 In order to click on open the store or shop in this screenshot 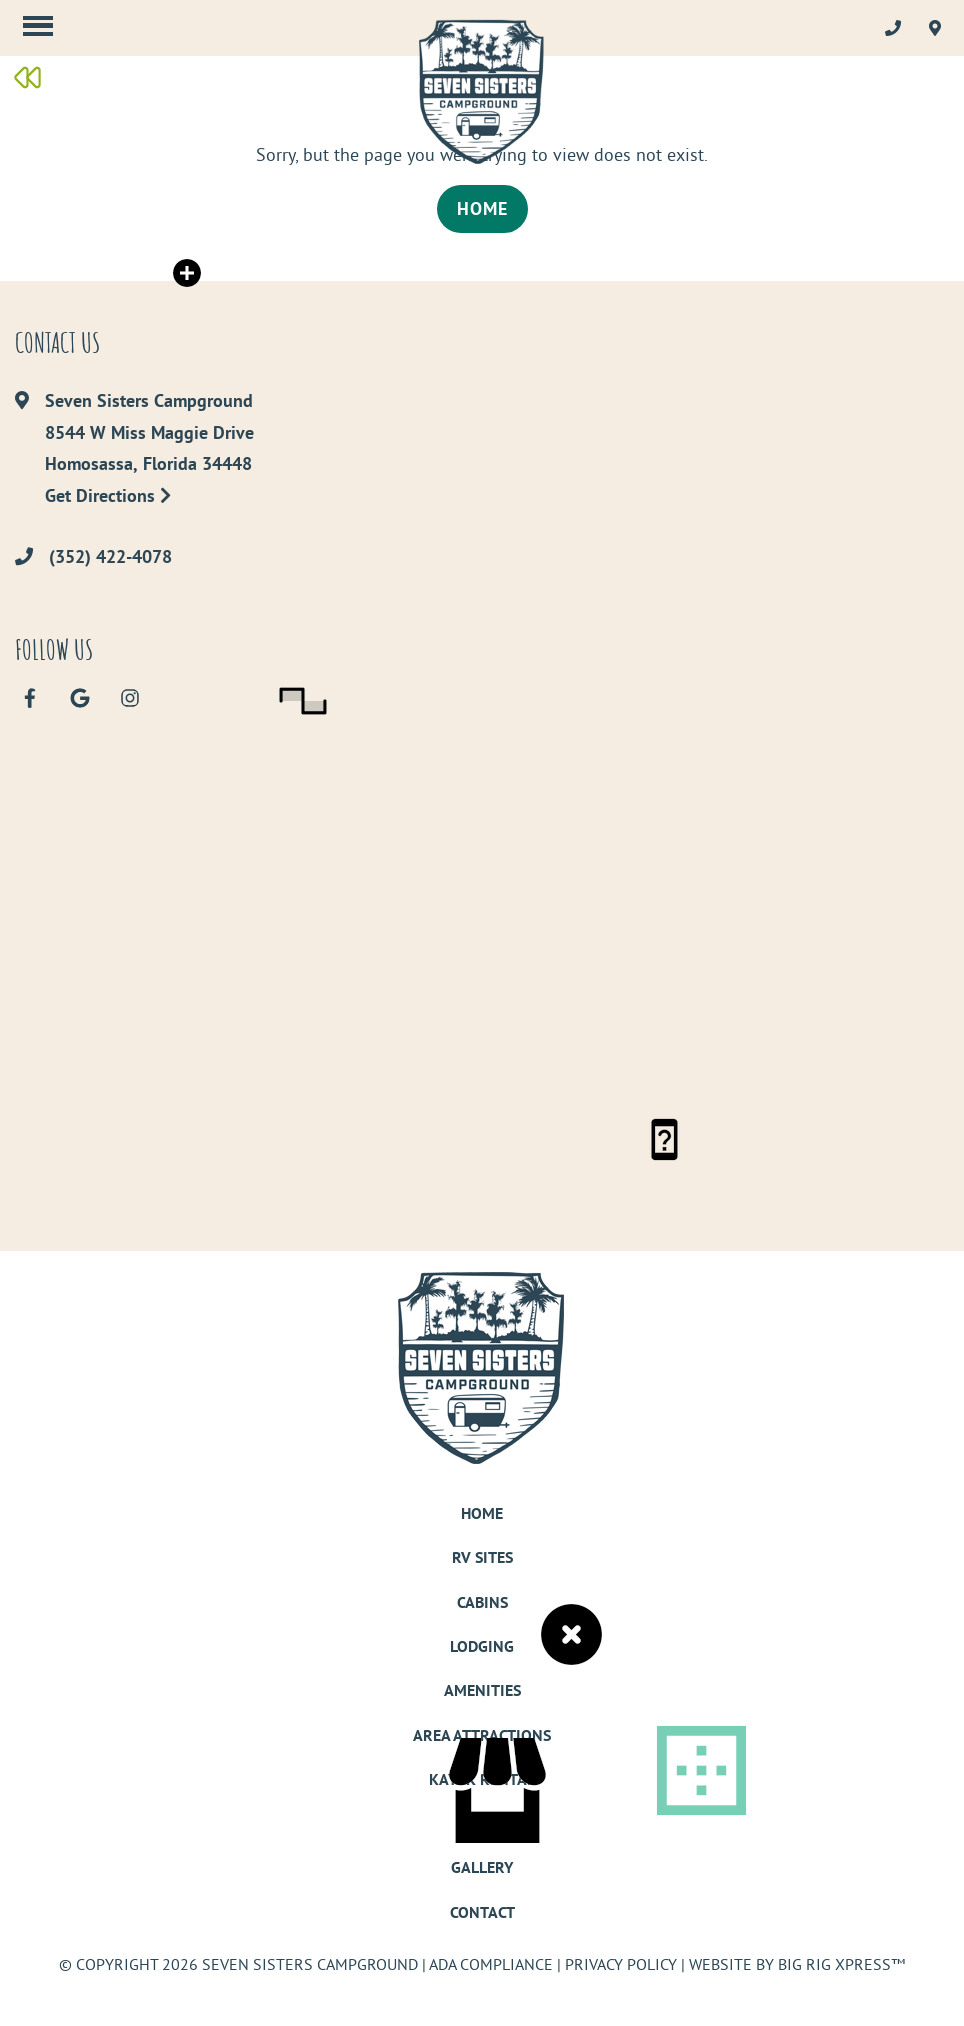, I will do `click(497, 1790)`.